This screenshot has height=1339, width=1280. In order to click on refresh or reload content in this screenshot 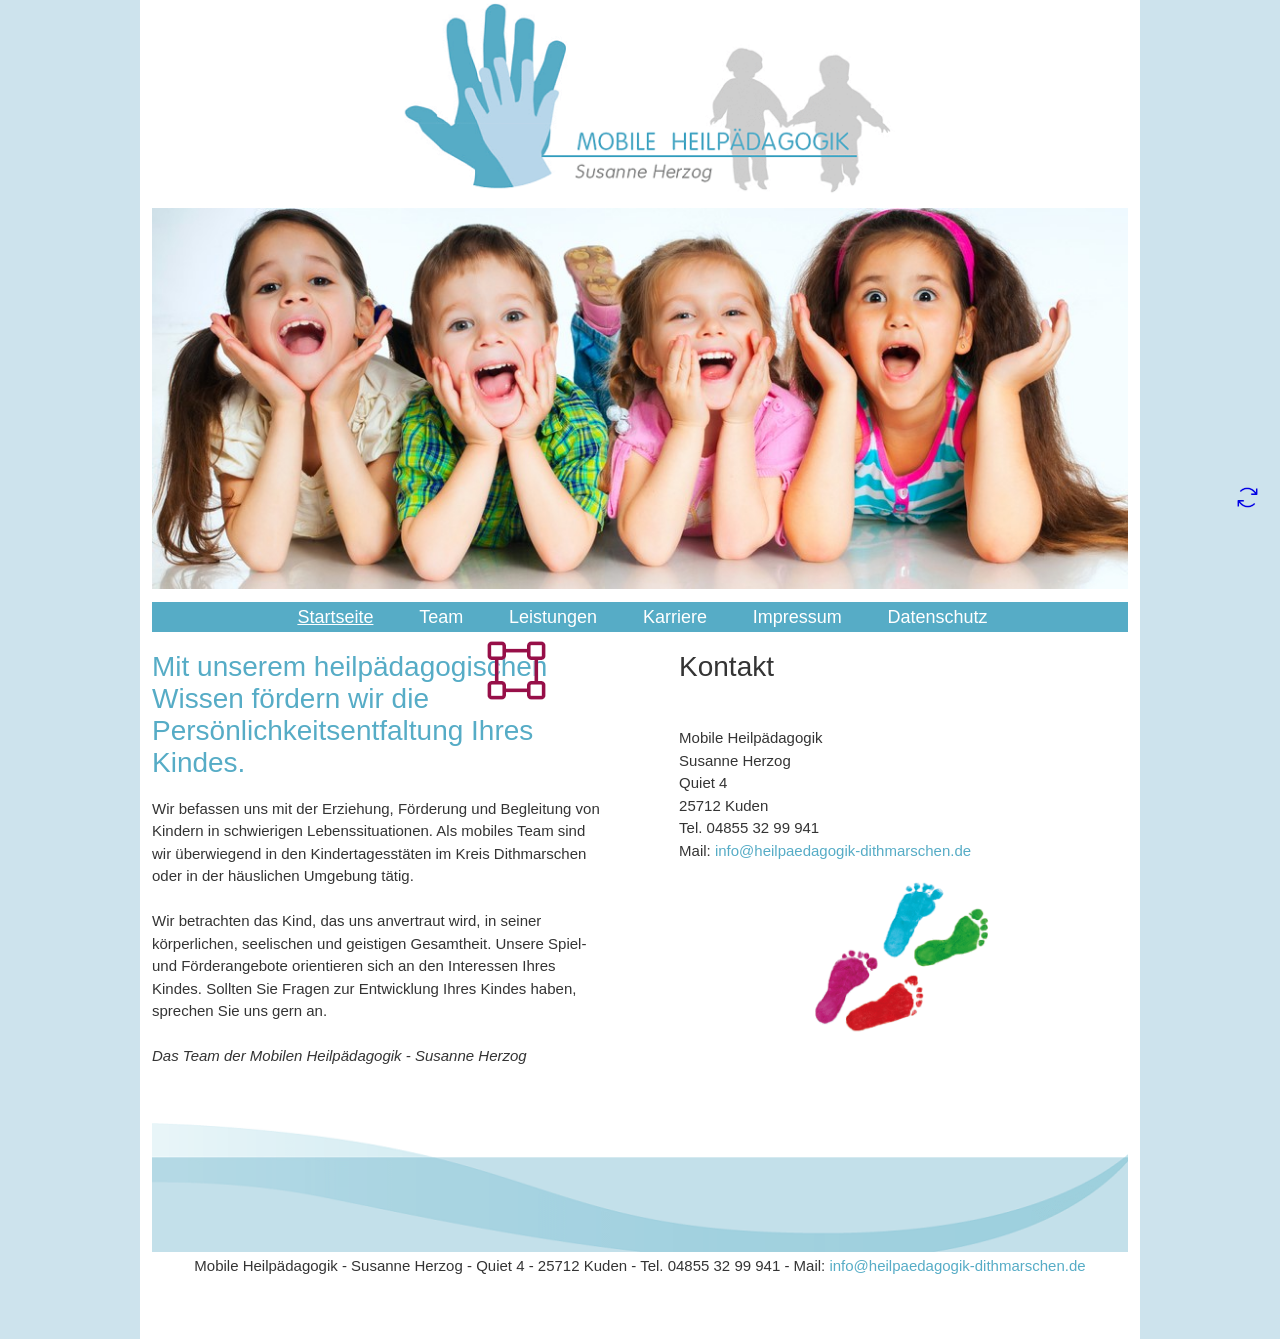, I will do `click(1247, 497)`.